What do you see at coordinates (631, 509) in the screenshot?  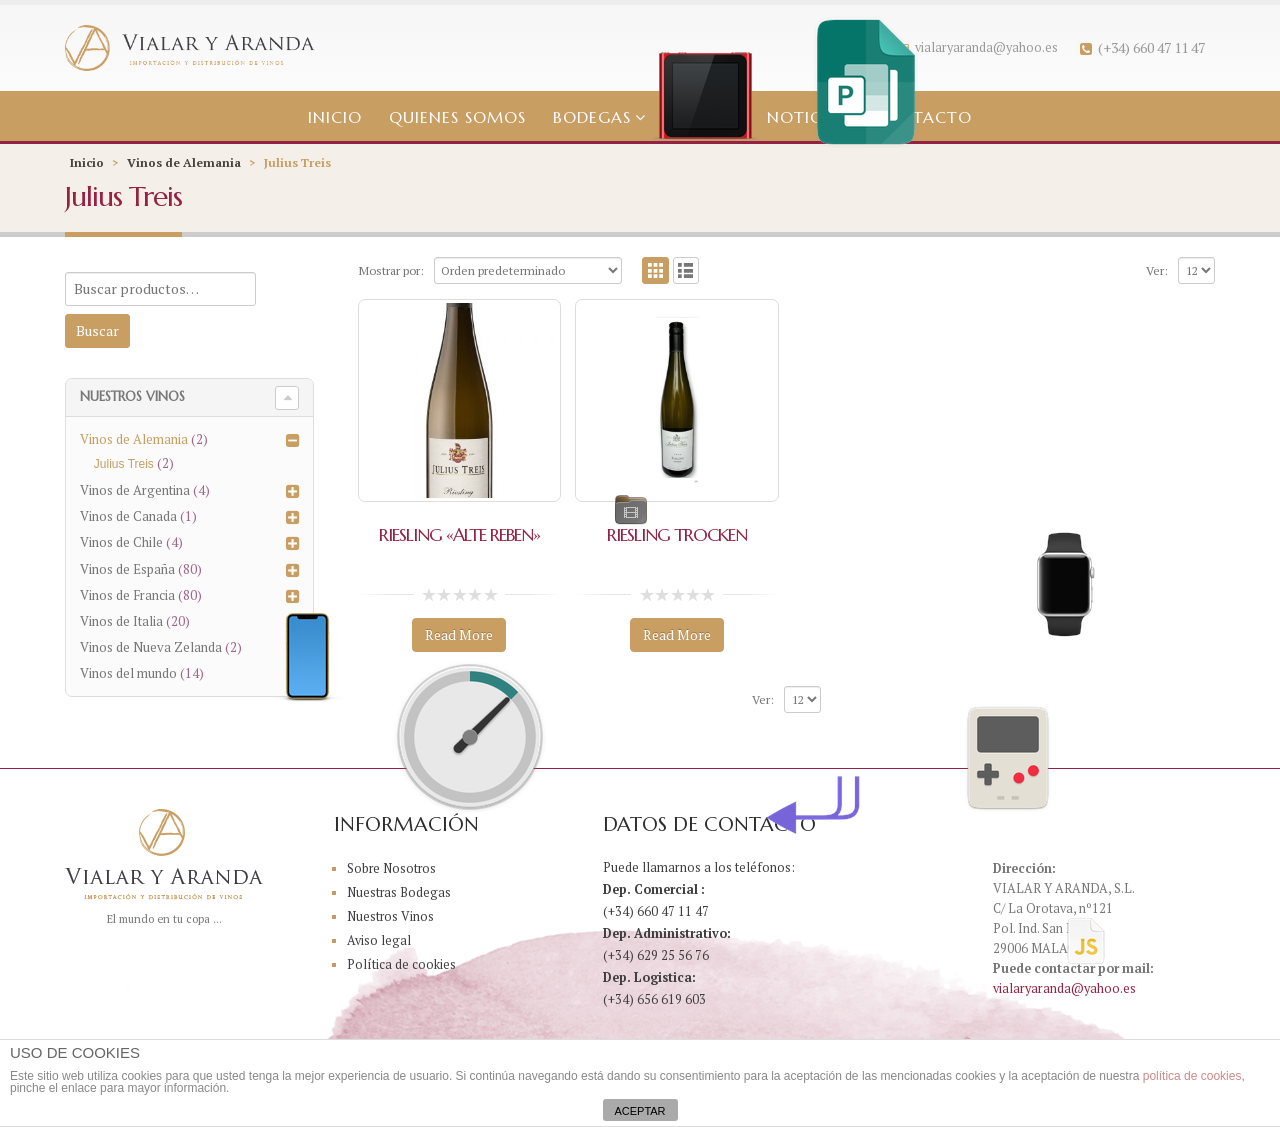 I see `open your videos folder` at bounding box center [631, 509].